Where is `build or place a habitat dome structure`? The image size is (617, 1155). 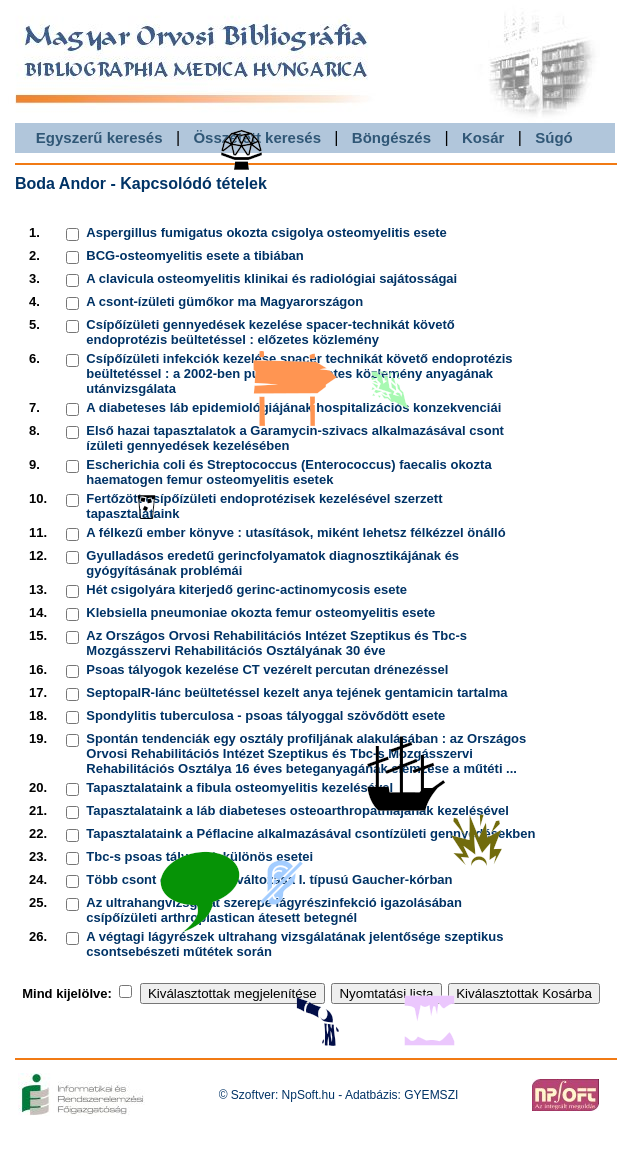 build or place a habitat dome structure is located at coordinates (241, 149).